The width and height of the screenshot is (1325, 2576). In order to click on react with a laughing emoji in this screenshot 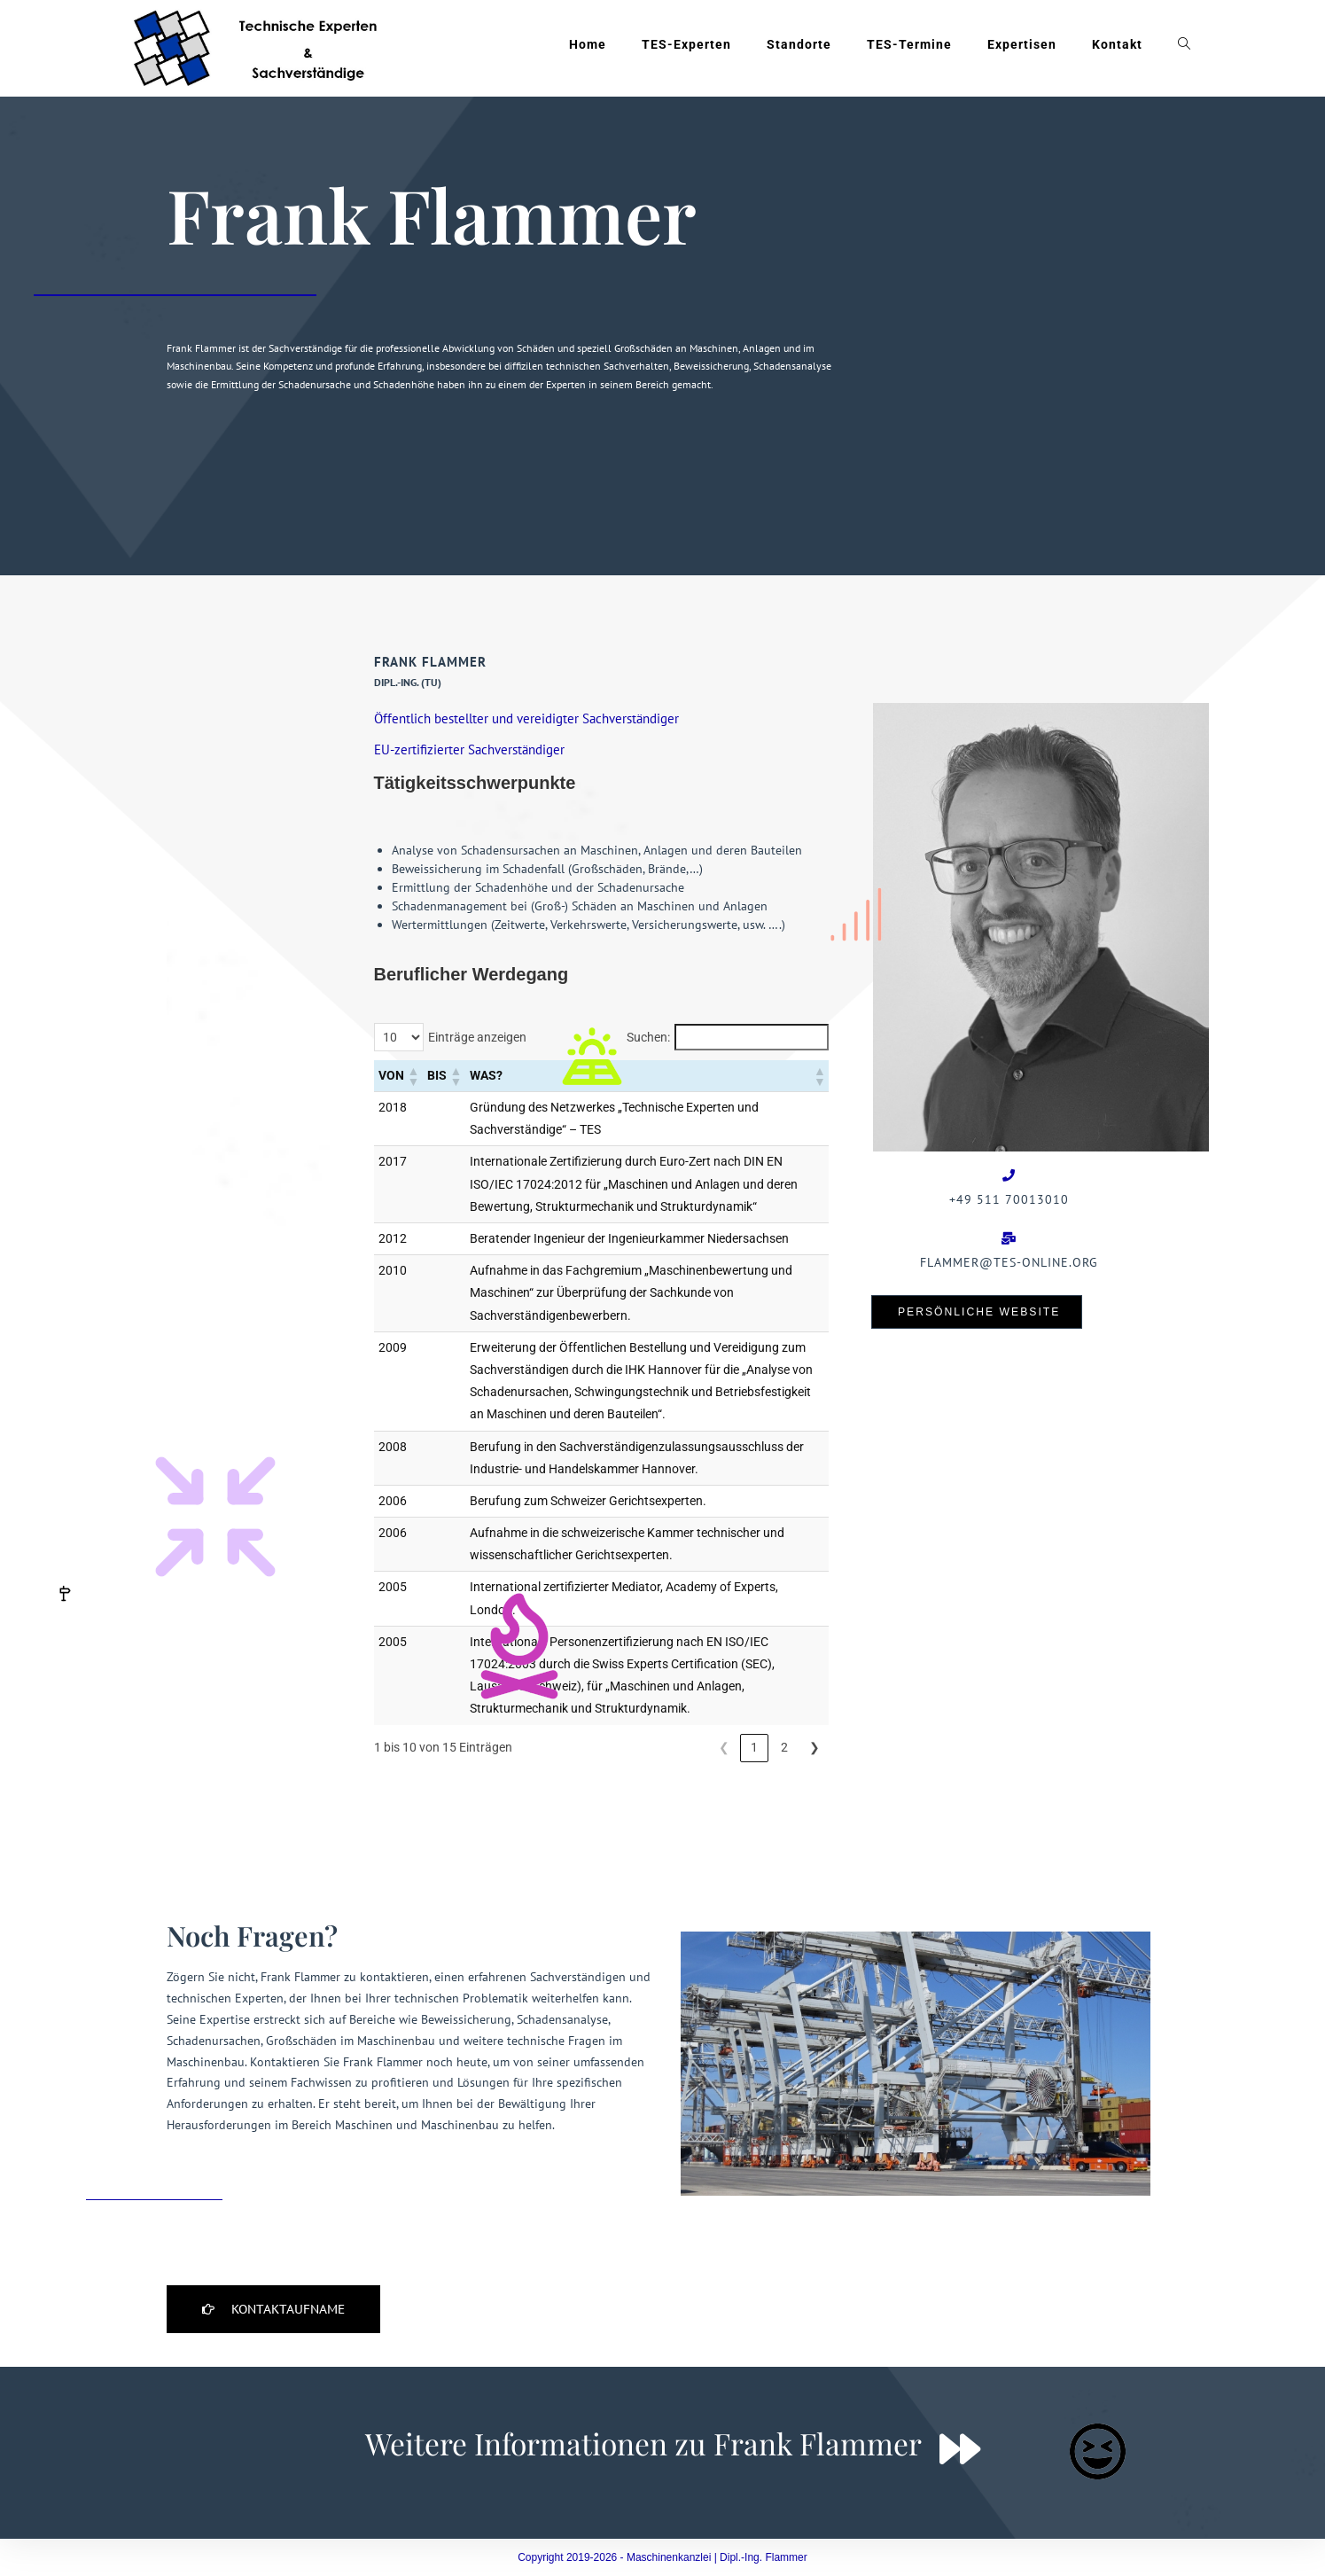, I will do `click(1097, 2451)`.